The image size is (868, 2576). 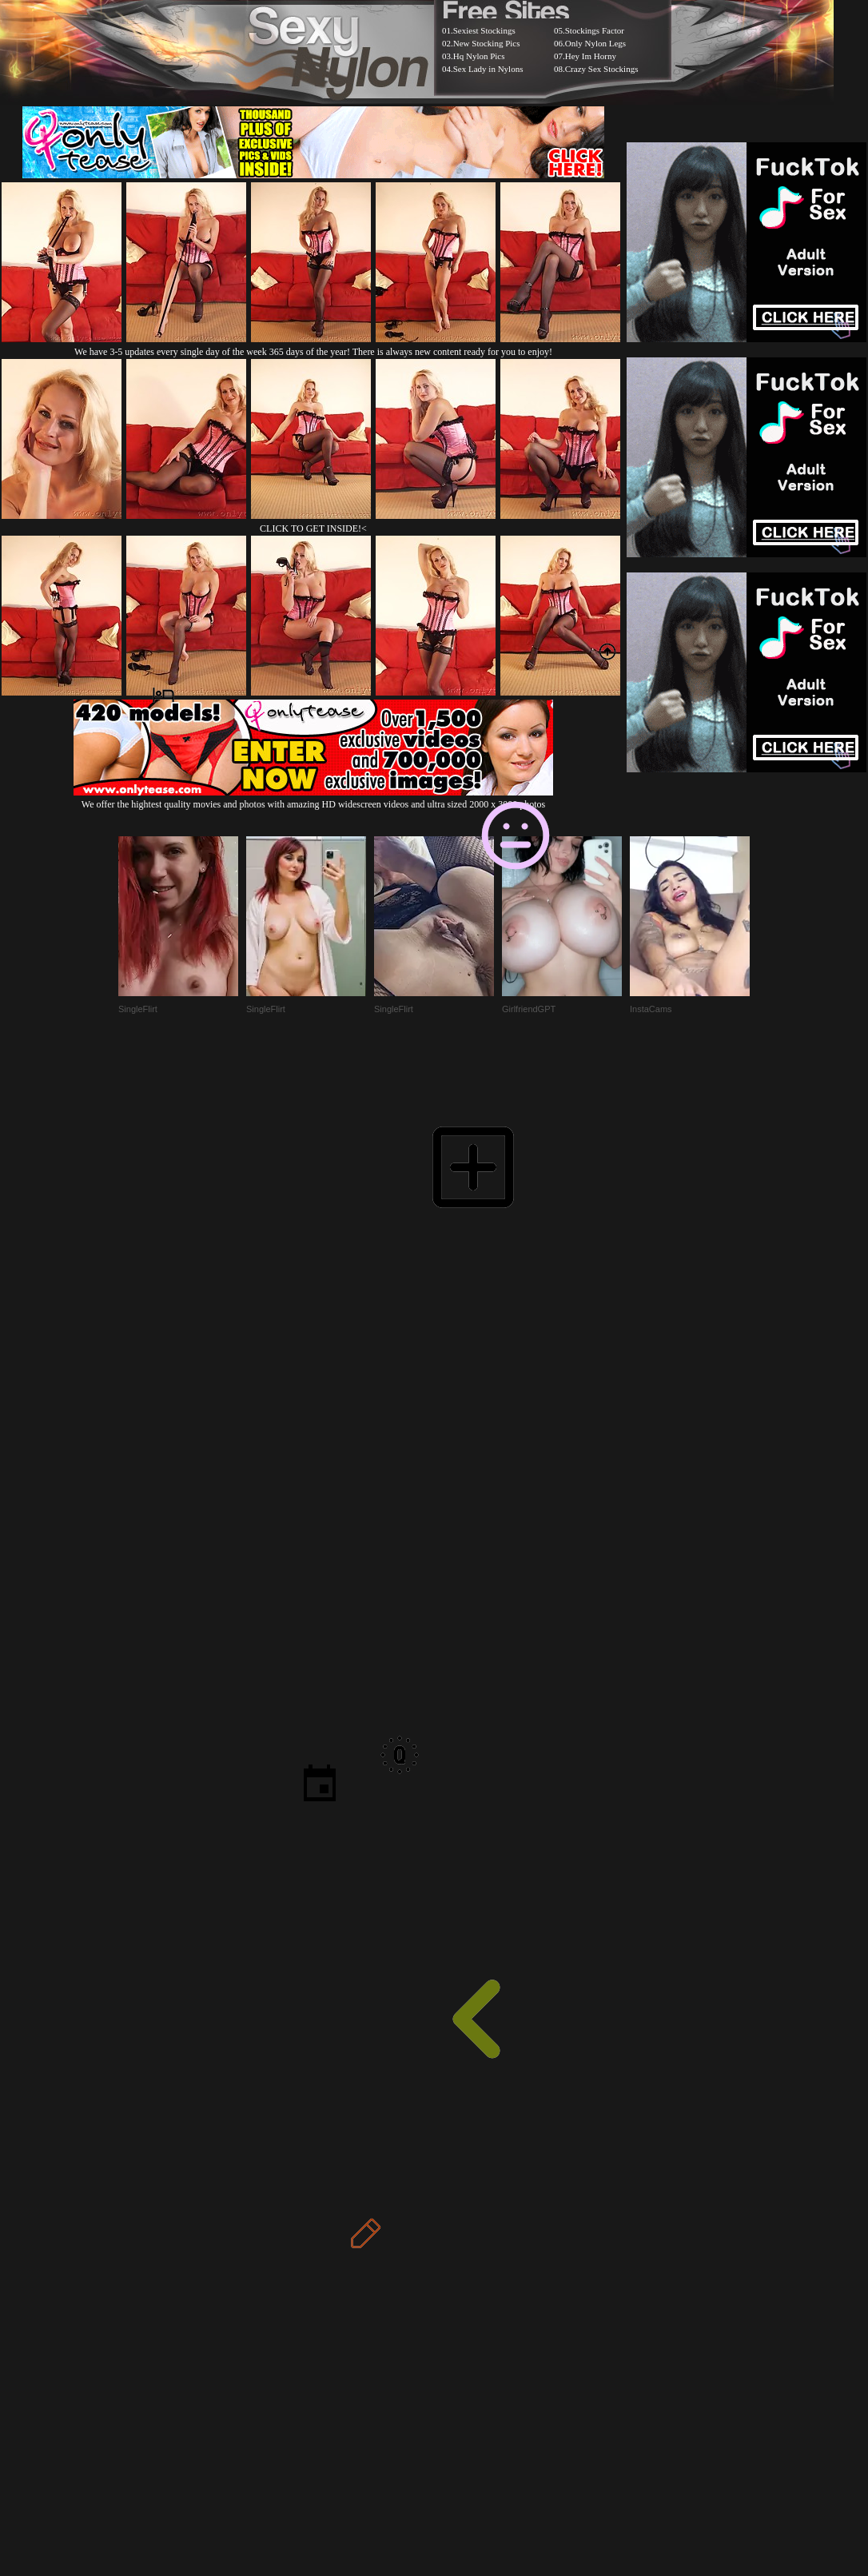 What do you see at coordinates (320, 1783) in the screenshot?
I see `view calendar or scheduled events` at bounding box center [320, 1783].